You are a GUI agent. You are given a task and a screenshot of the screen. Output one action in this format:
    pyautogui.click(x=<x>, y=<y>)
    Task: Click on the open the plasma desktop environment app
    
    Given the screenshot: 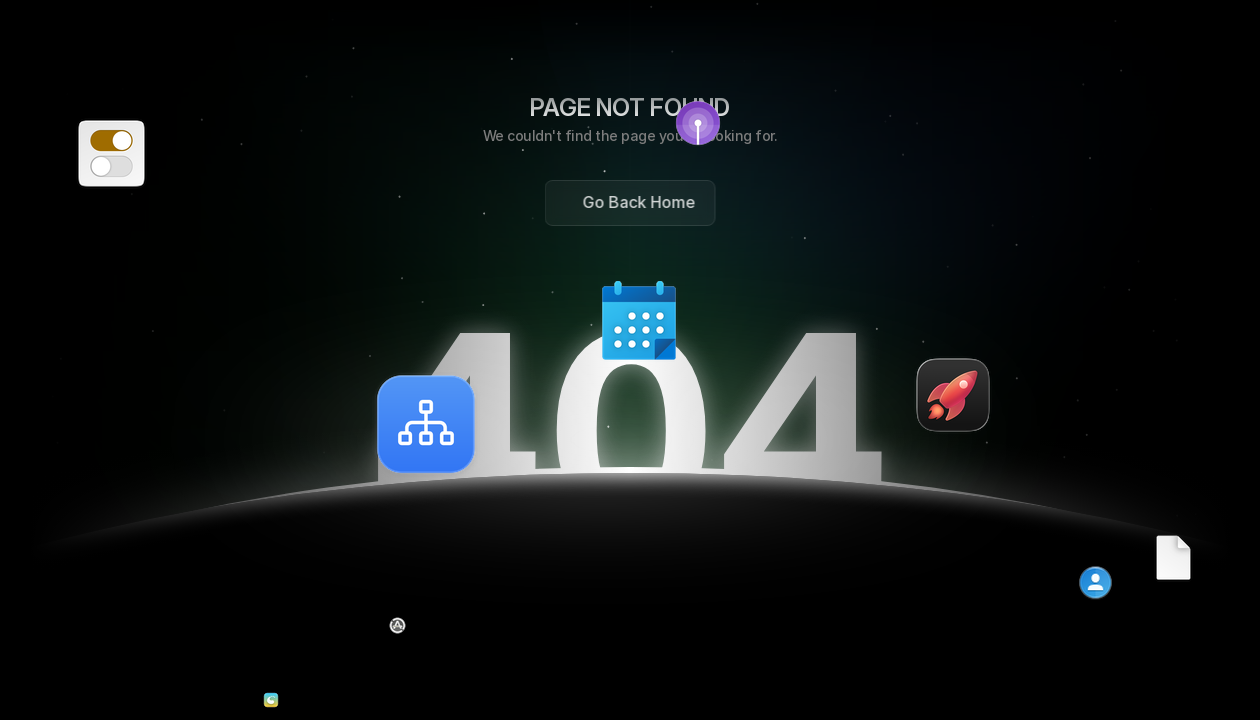 What is the action you would take?
    pyautogui.click(x=271, y=700)
    